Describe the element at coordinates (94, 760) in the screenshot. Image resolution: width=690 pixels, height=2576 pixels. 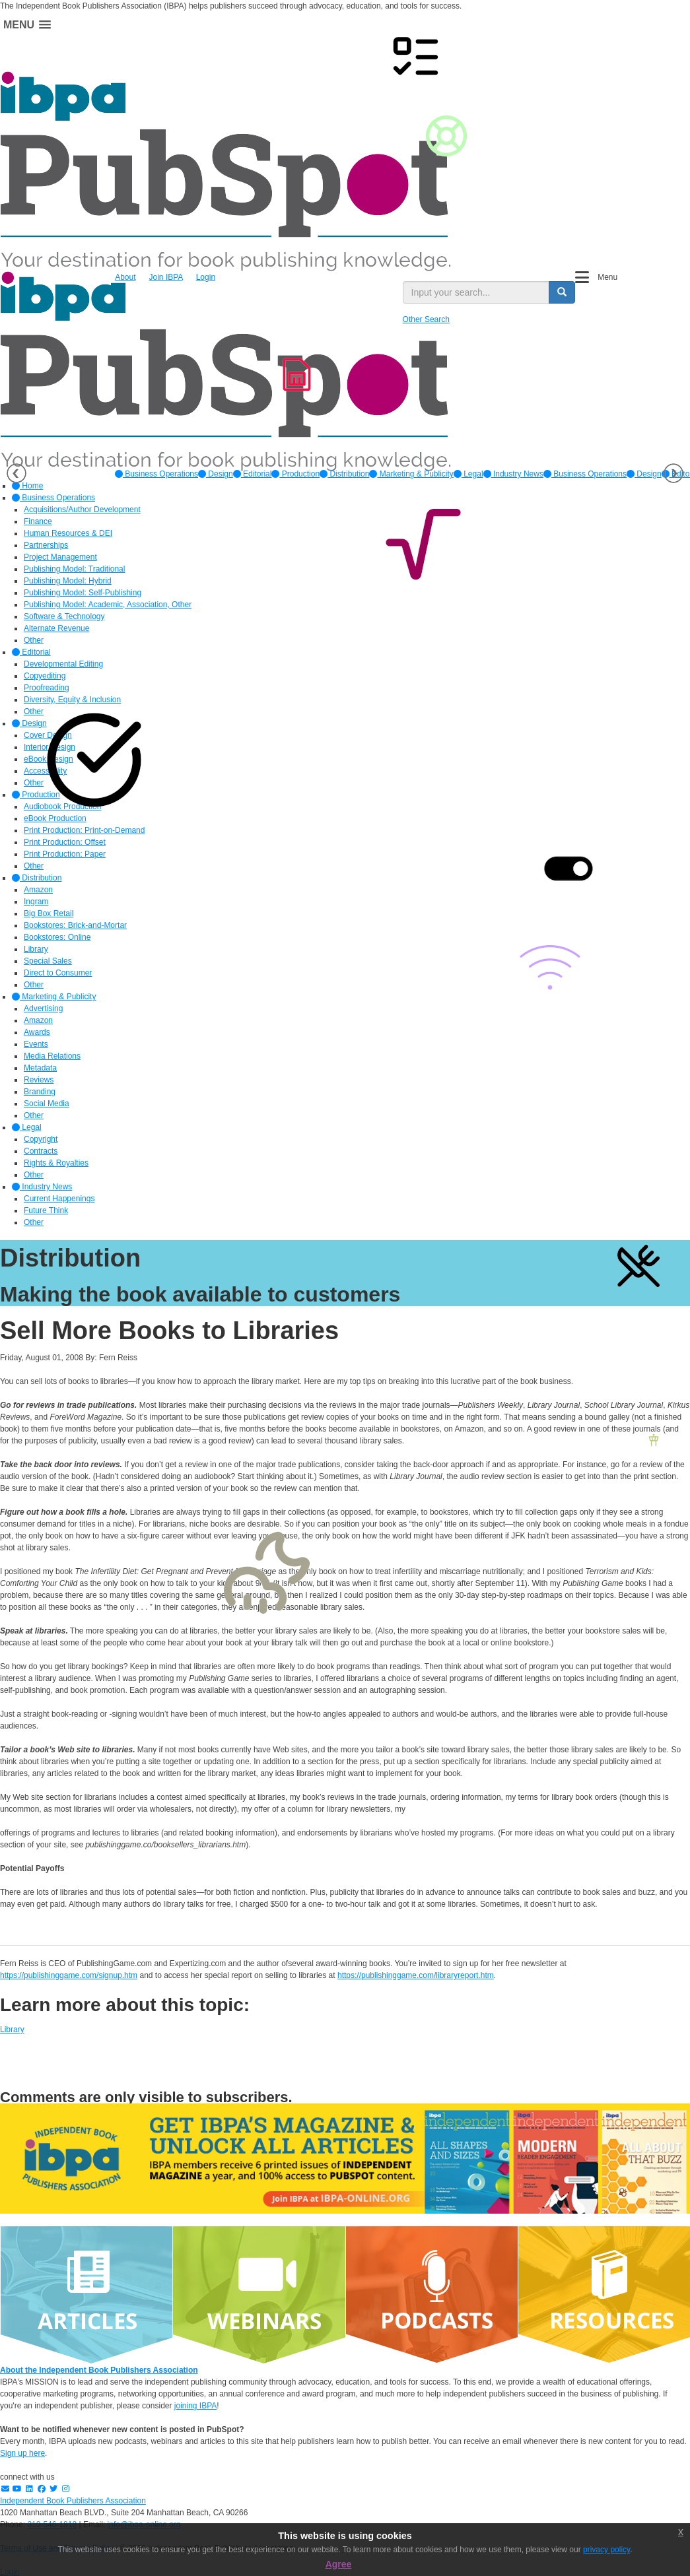
I see `task or action completed successfully` at that location.